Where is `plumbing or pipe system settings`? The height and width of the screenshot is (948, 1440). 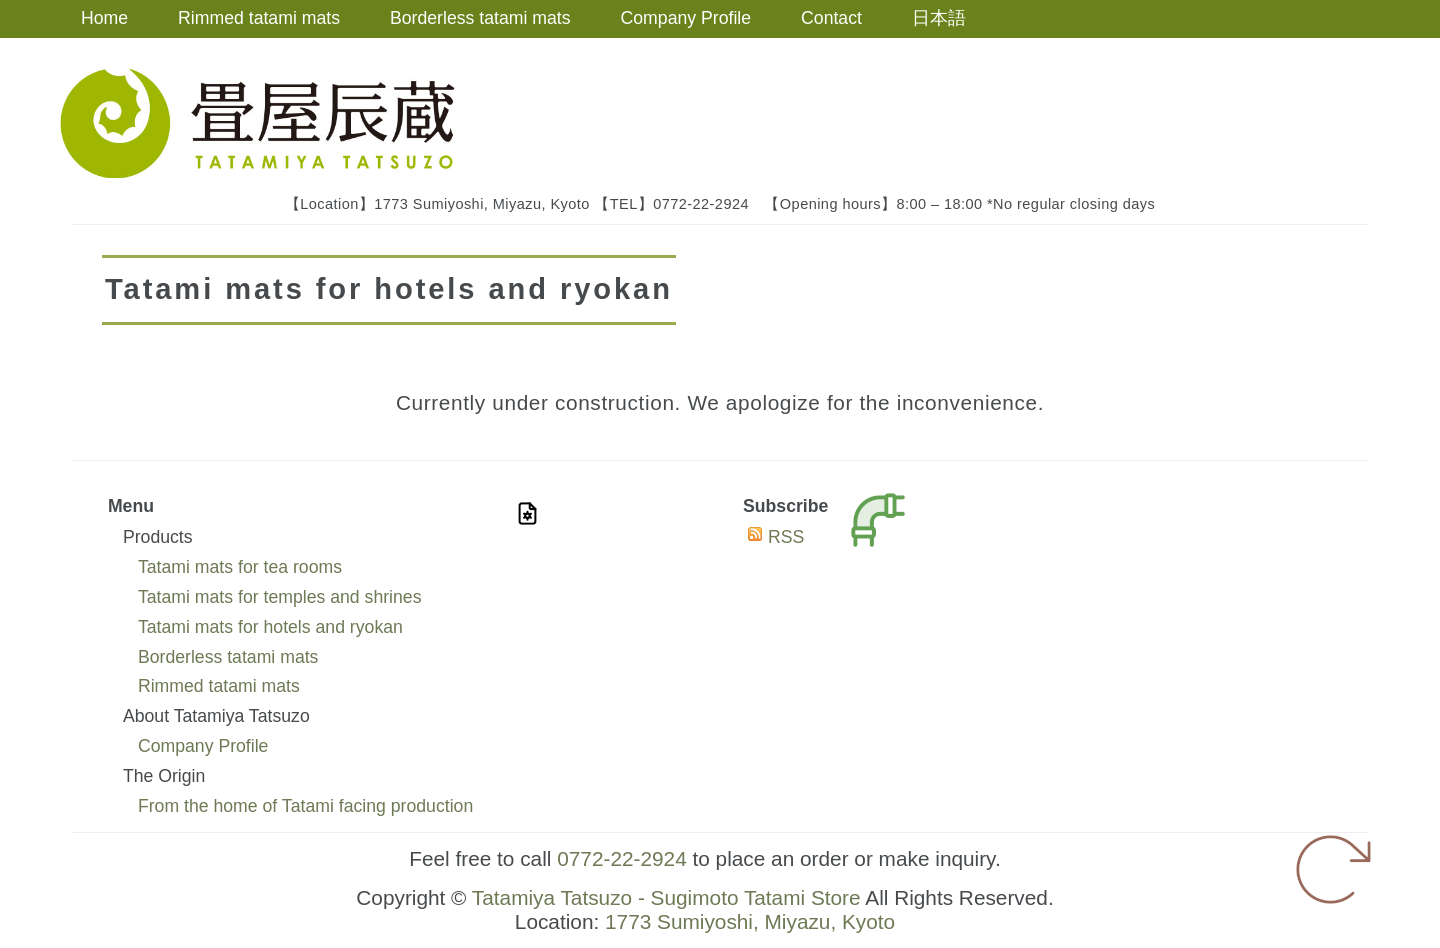 plumbing or pipe system settings is located at coordinates (876, 518).